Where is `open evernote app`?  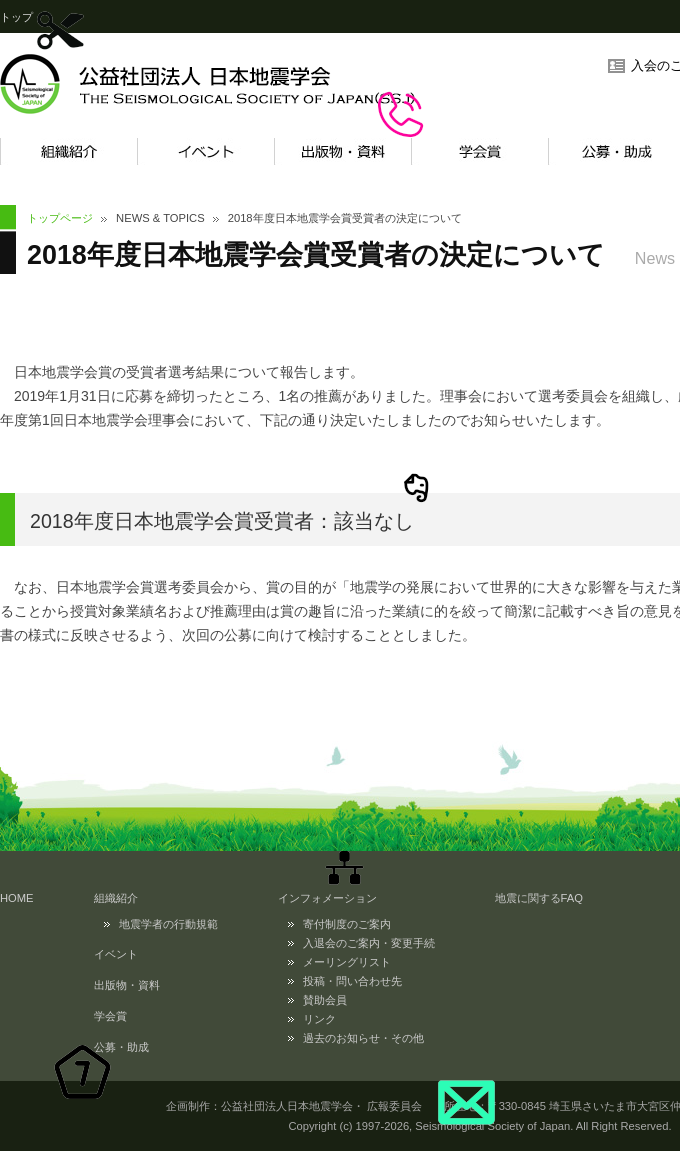
open evernote app is located at coordinates (417, 488).